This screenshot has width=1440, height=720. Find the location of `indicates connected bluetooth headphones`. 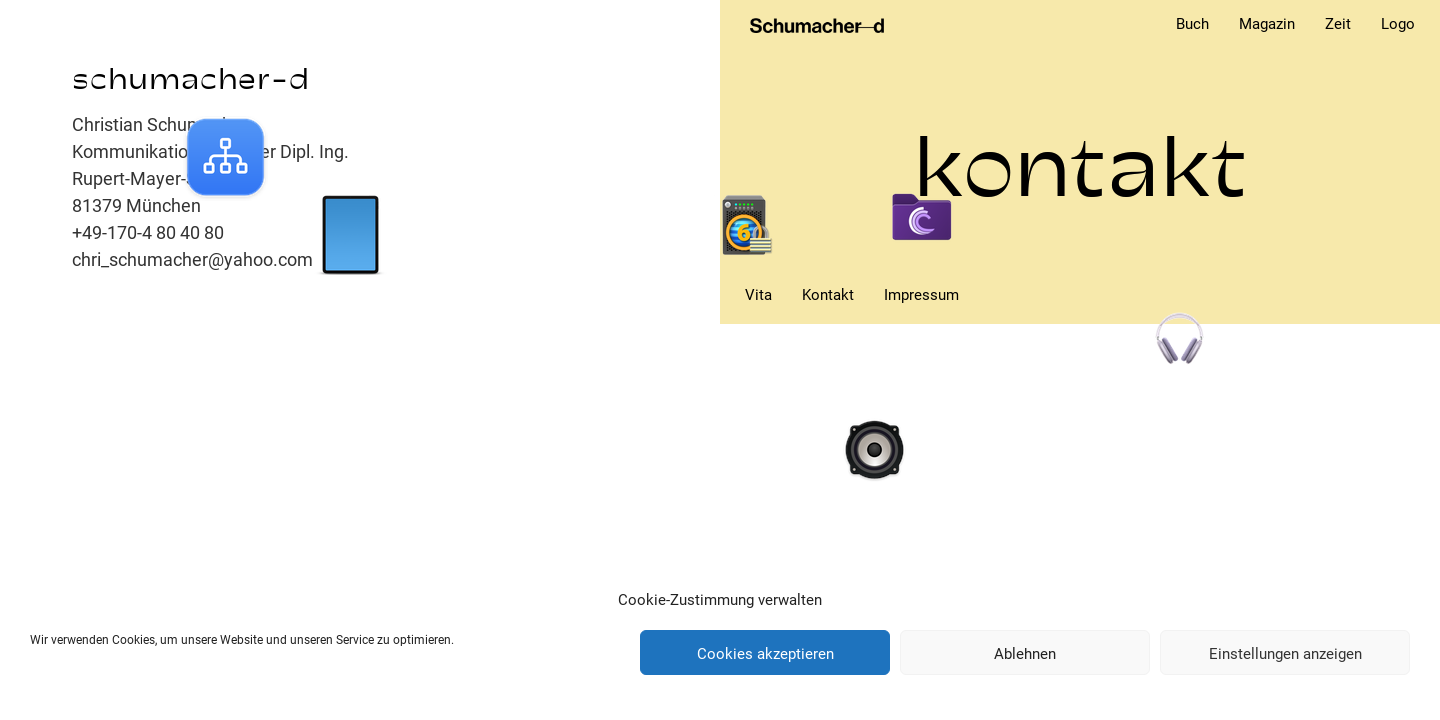

indicates connected bluetooth headphones is located at coordinates (1179, 338).